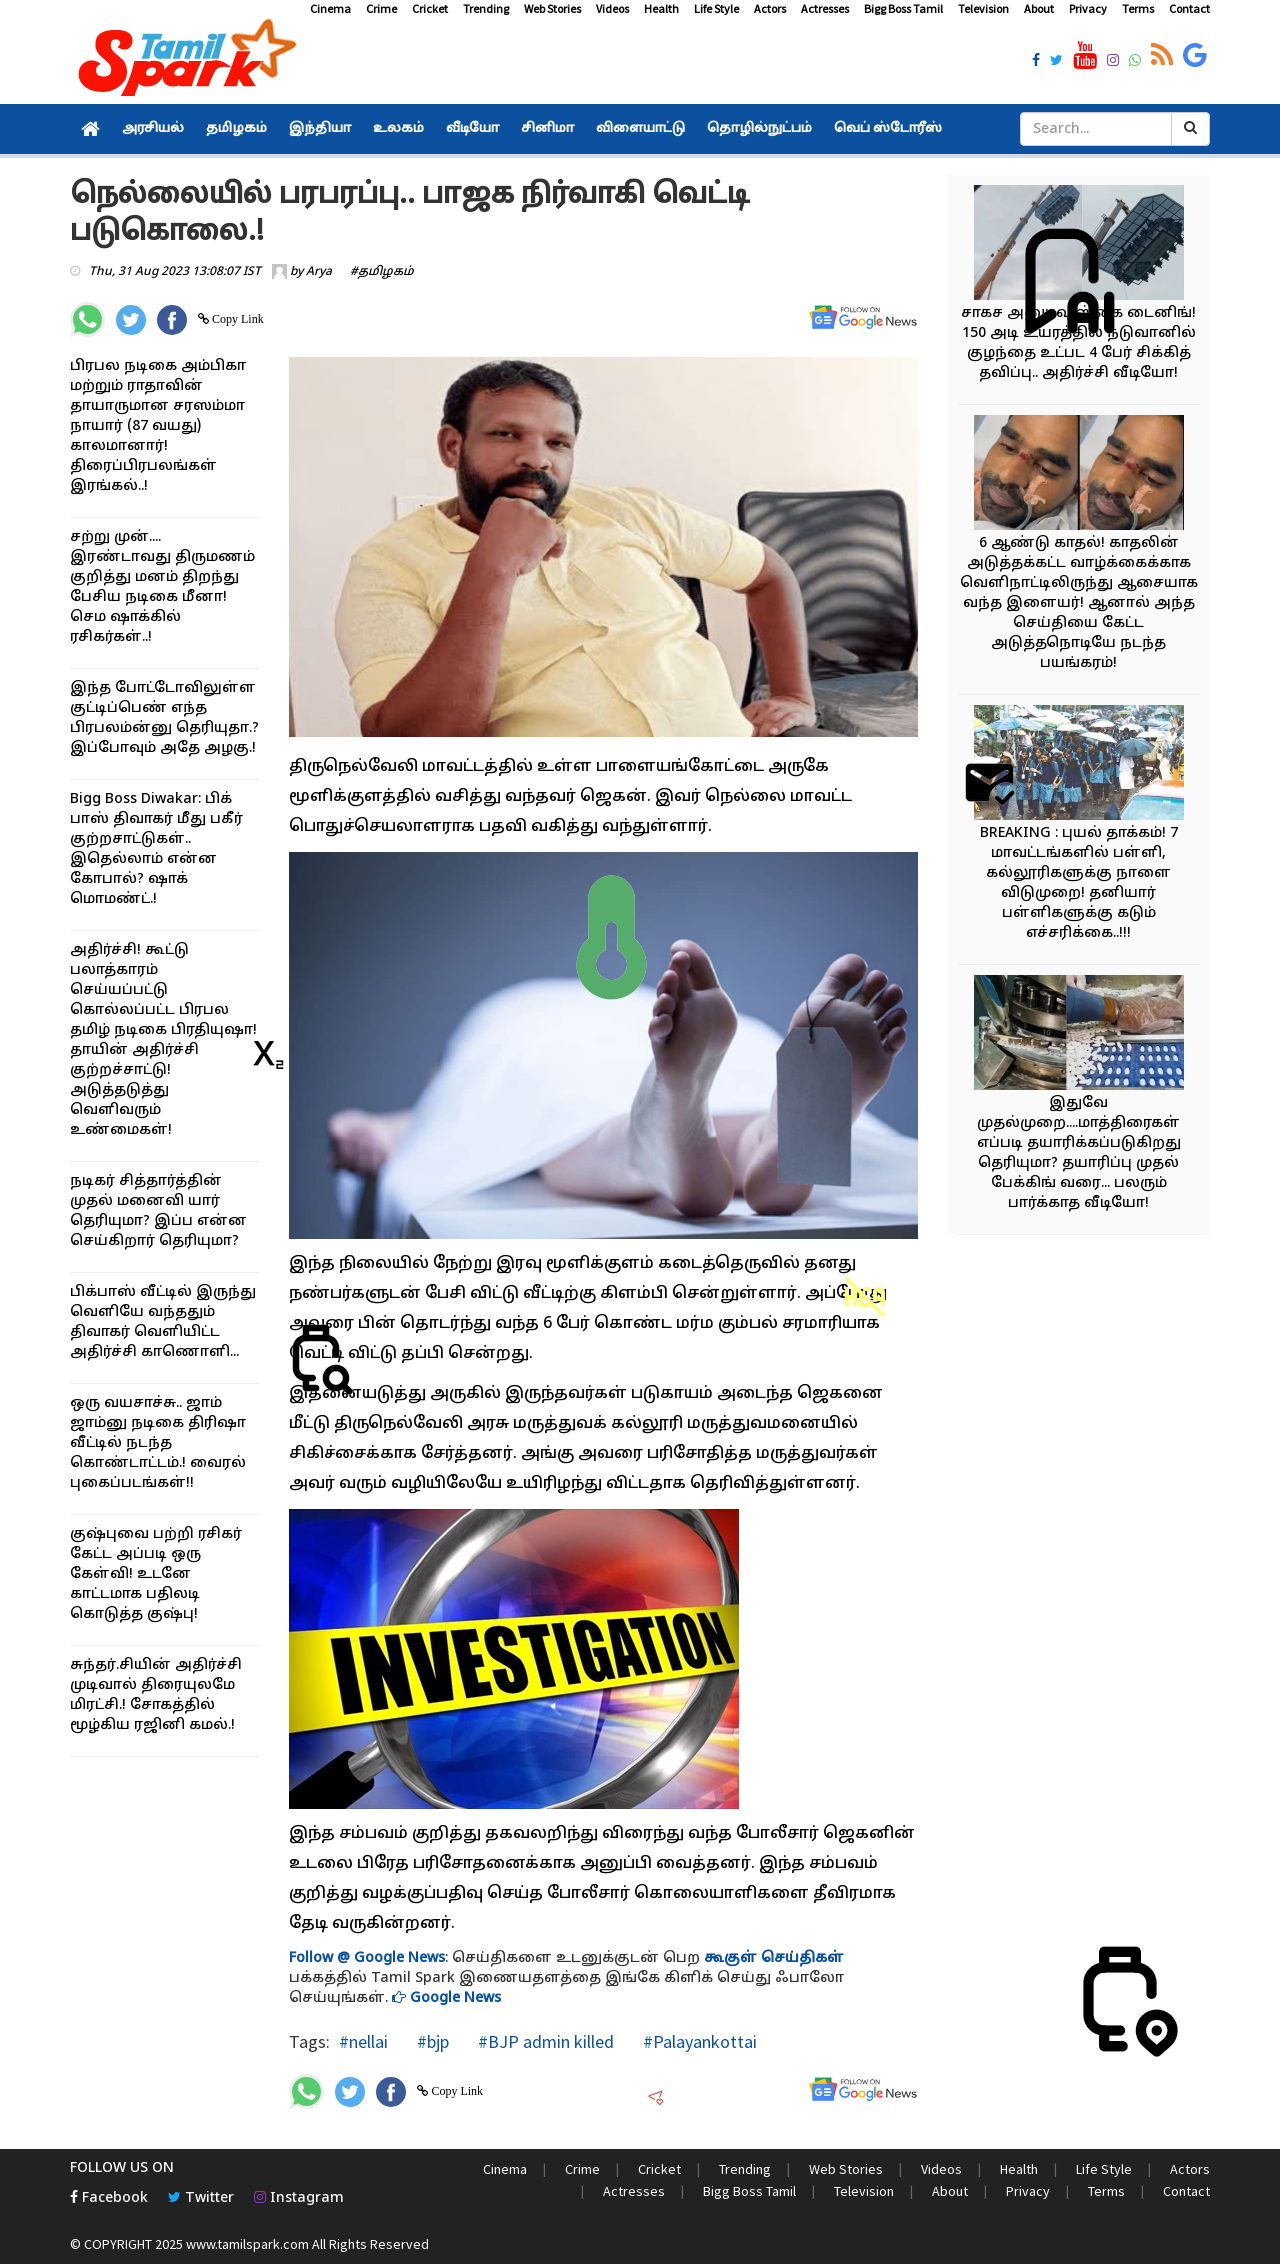 The width and height of the screenshot is (1280, 2264). Describe the element at coordinates (264, 1055) in the screenshot. I see `format text as subscript` at that location.